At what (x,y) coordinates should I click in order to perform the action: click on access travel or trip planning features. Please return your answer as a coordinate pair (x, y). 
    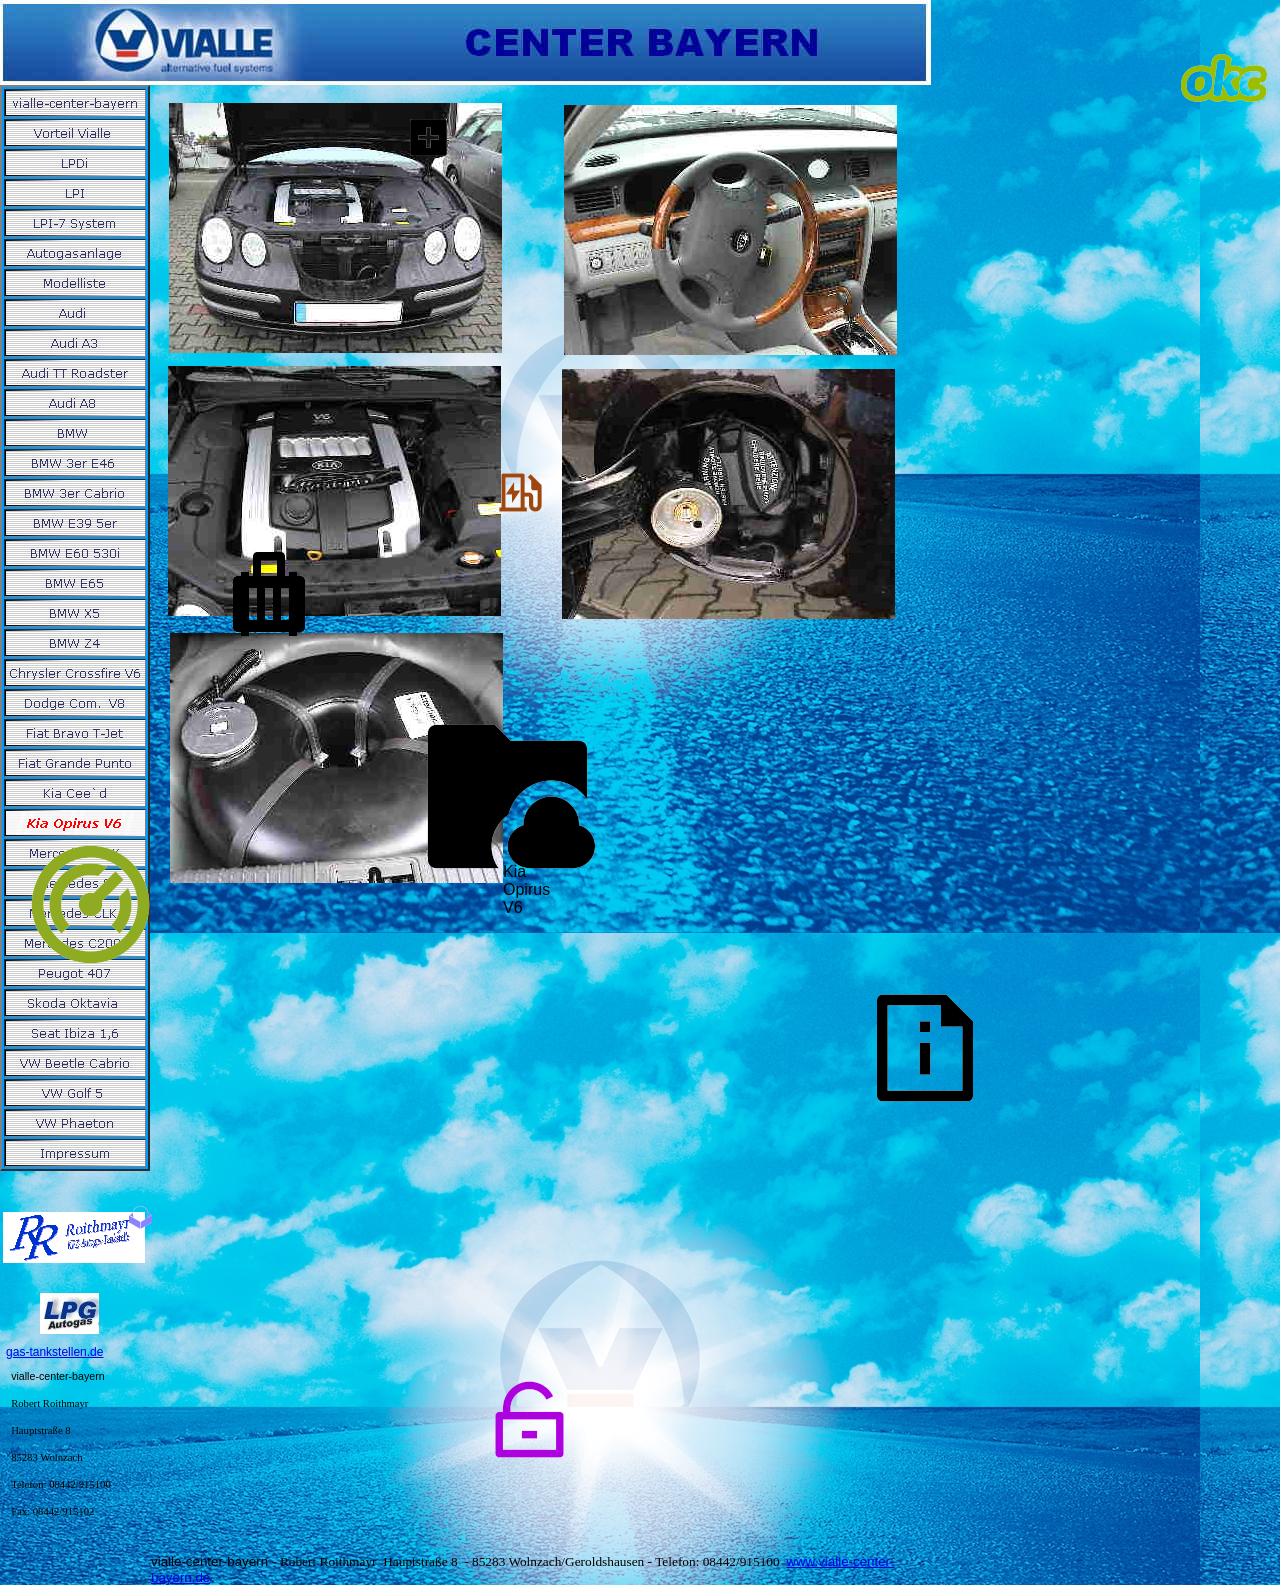
    Looking at the image, I should click on (269, 596).